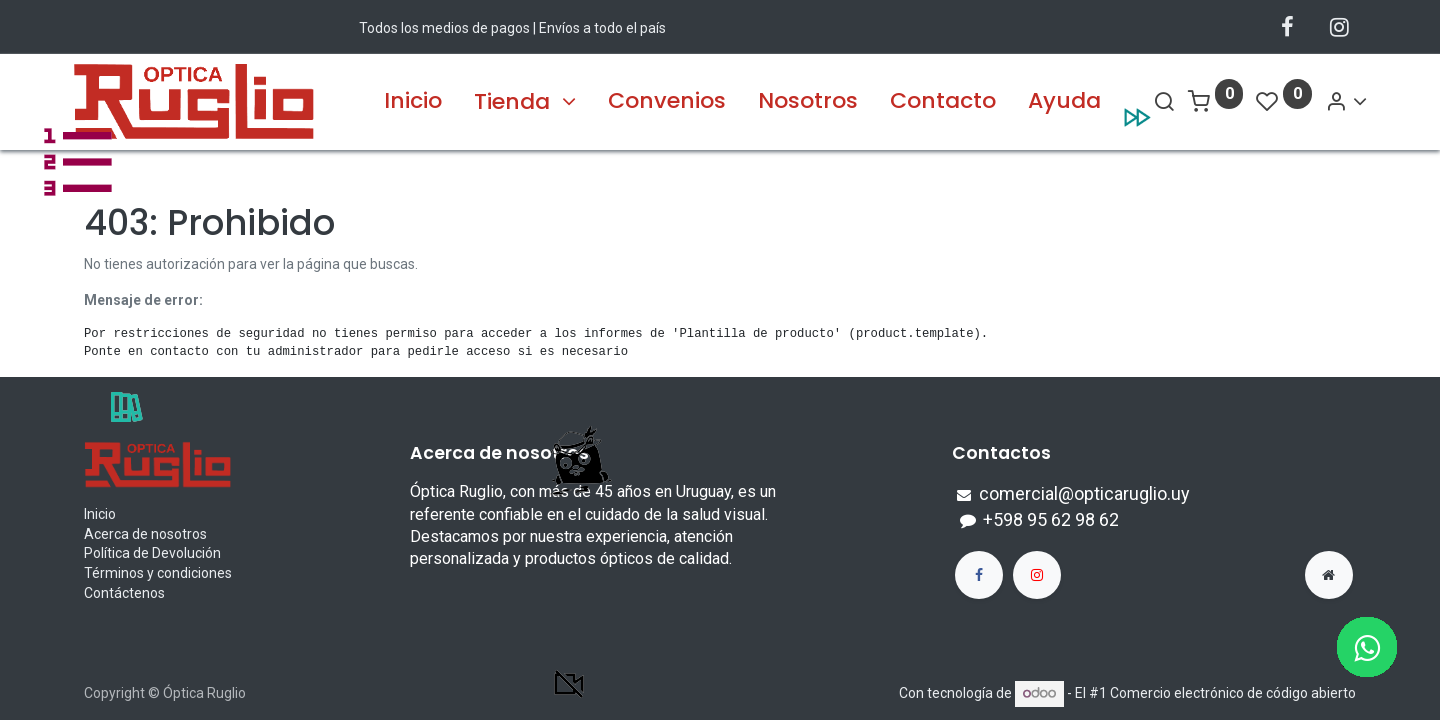 Image resolution: width=1440 pixels, height=720 pixels. I want to click on browse your digital library, so click(126, 407).